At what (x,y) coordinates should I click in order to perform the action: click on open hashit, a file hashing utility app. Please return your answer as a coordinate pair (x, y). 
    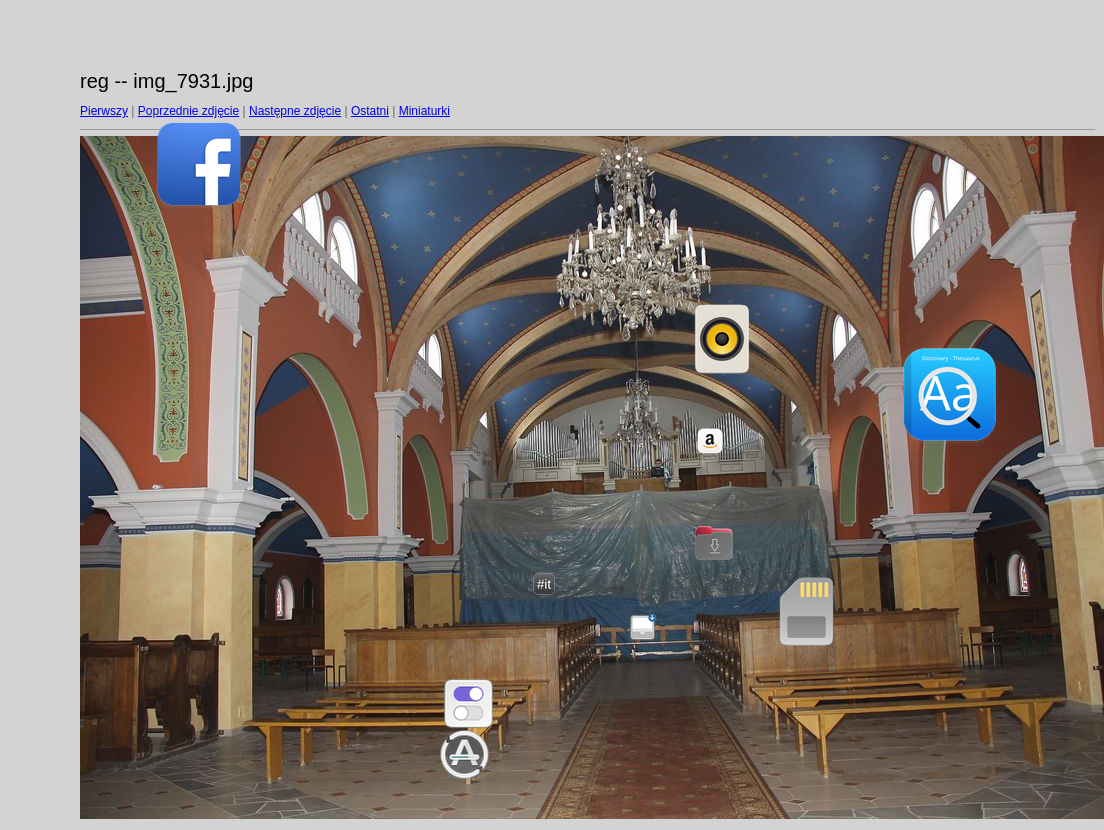
    Looking at the image, I should click on (544, 584).